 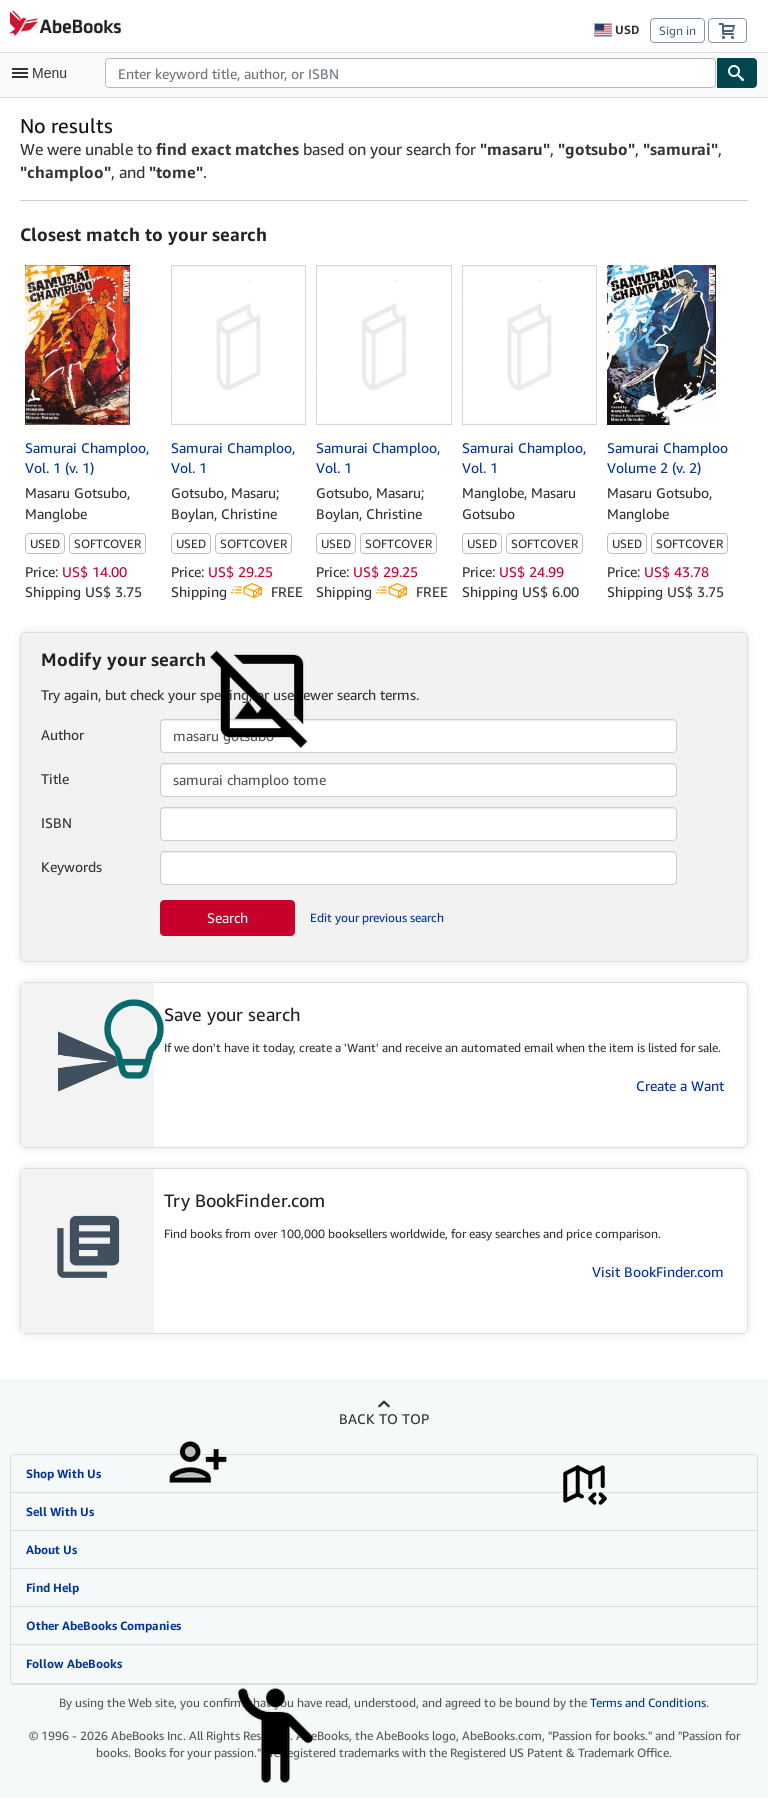 I want to click on image failed to load, so click(x=262, y=696).